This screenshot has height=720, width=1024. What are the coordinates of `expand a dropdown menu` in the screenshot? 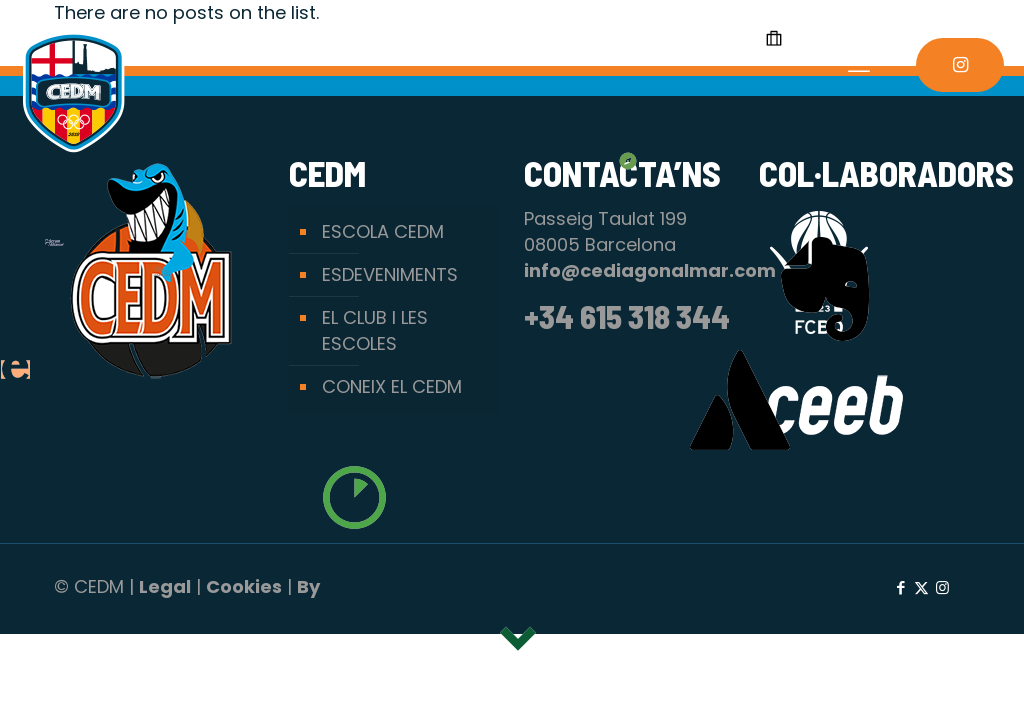 It's located at (518, 638).